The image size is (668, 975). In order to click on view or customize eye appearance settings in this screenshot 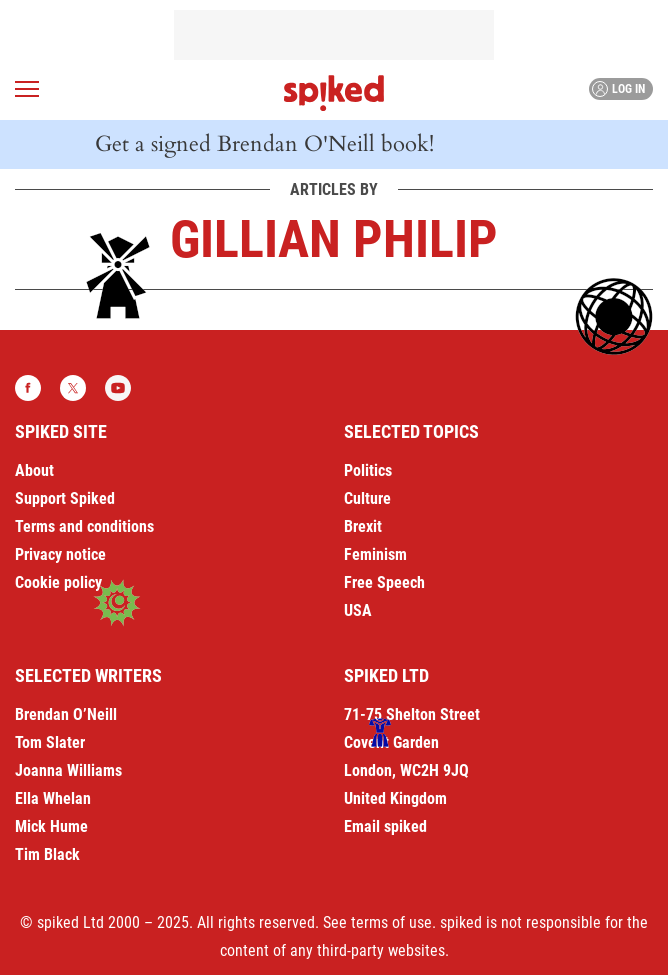, I will do `click(117, 603)`.